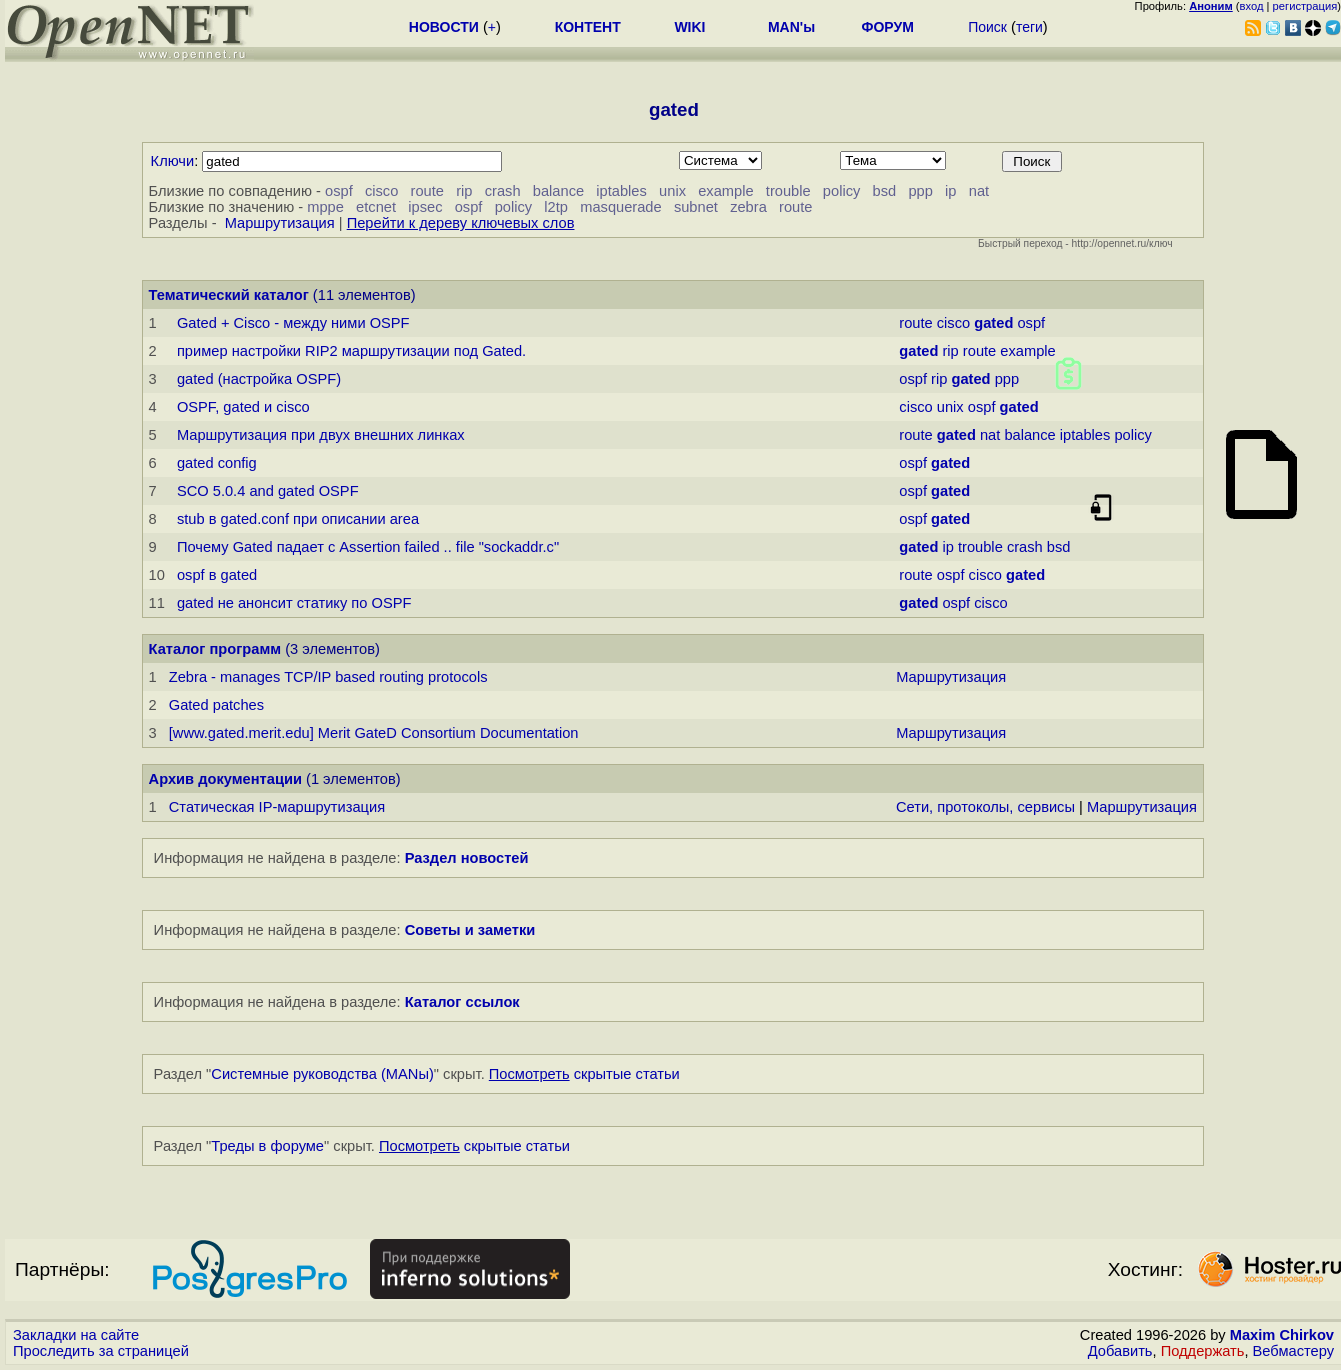 The width and height of the screenshot is (1341, 1370). I want to click on enable device lock for linked phones, so click(1100, 507).